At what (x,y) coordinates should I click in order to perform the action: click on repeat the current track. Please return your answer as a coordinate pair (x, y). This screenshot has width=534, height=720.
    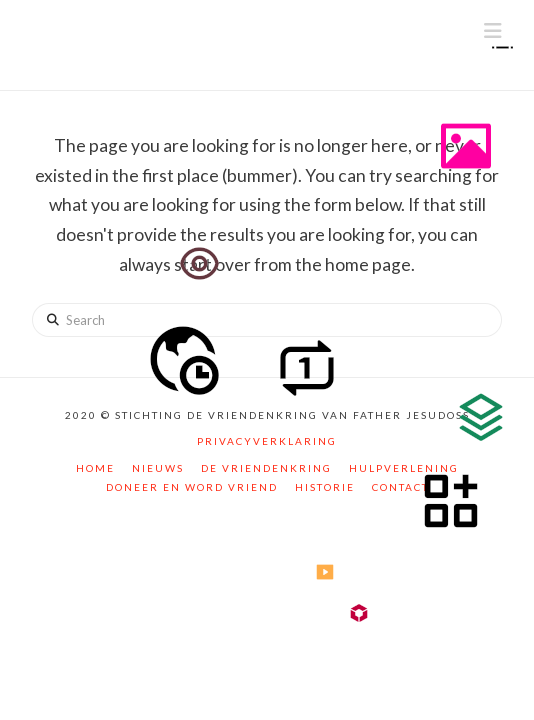
    Looking at the image, I should click on (307, 368).